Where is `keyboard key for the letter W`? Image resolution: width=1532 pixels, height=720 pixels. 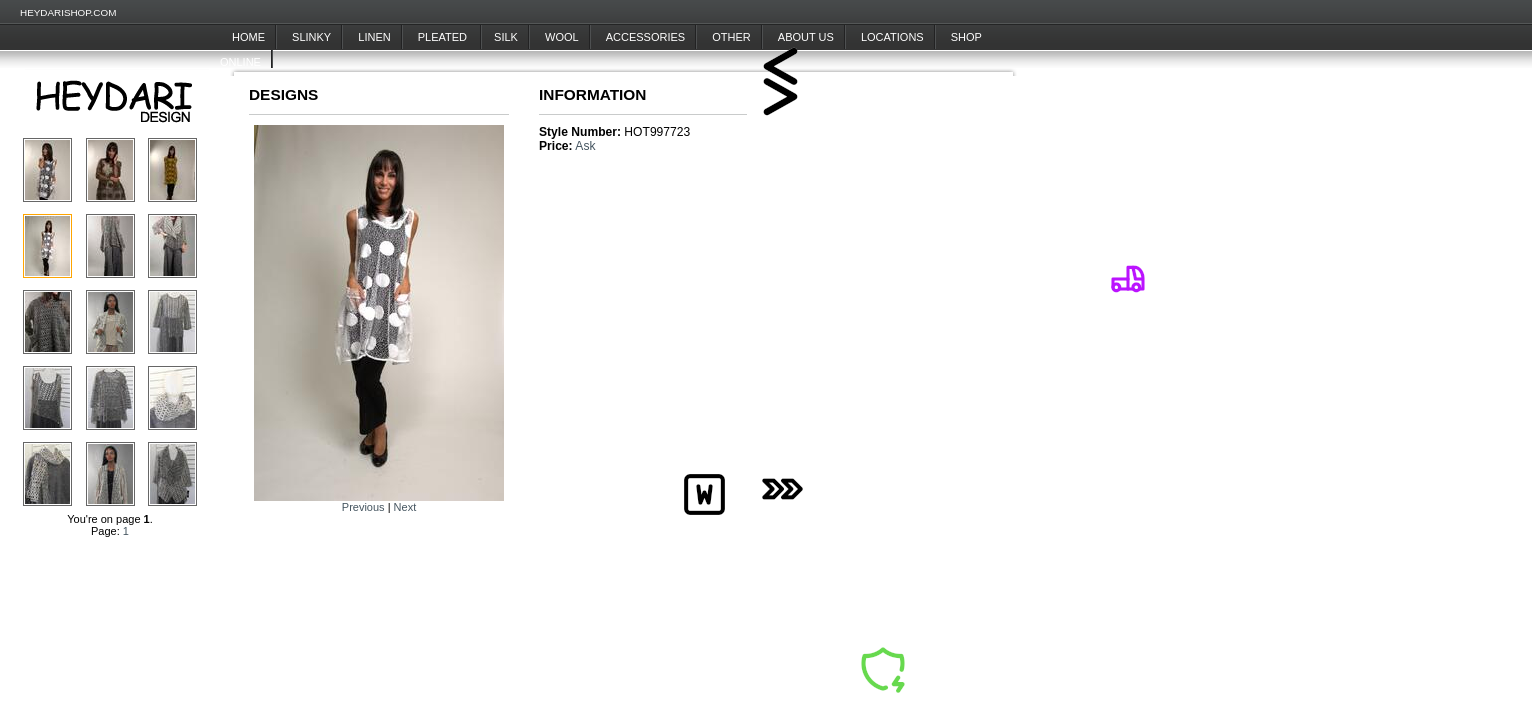 keyboard key for the letter W is located at coordinates (704, 494).